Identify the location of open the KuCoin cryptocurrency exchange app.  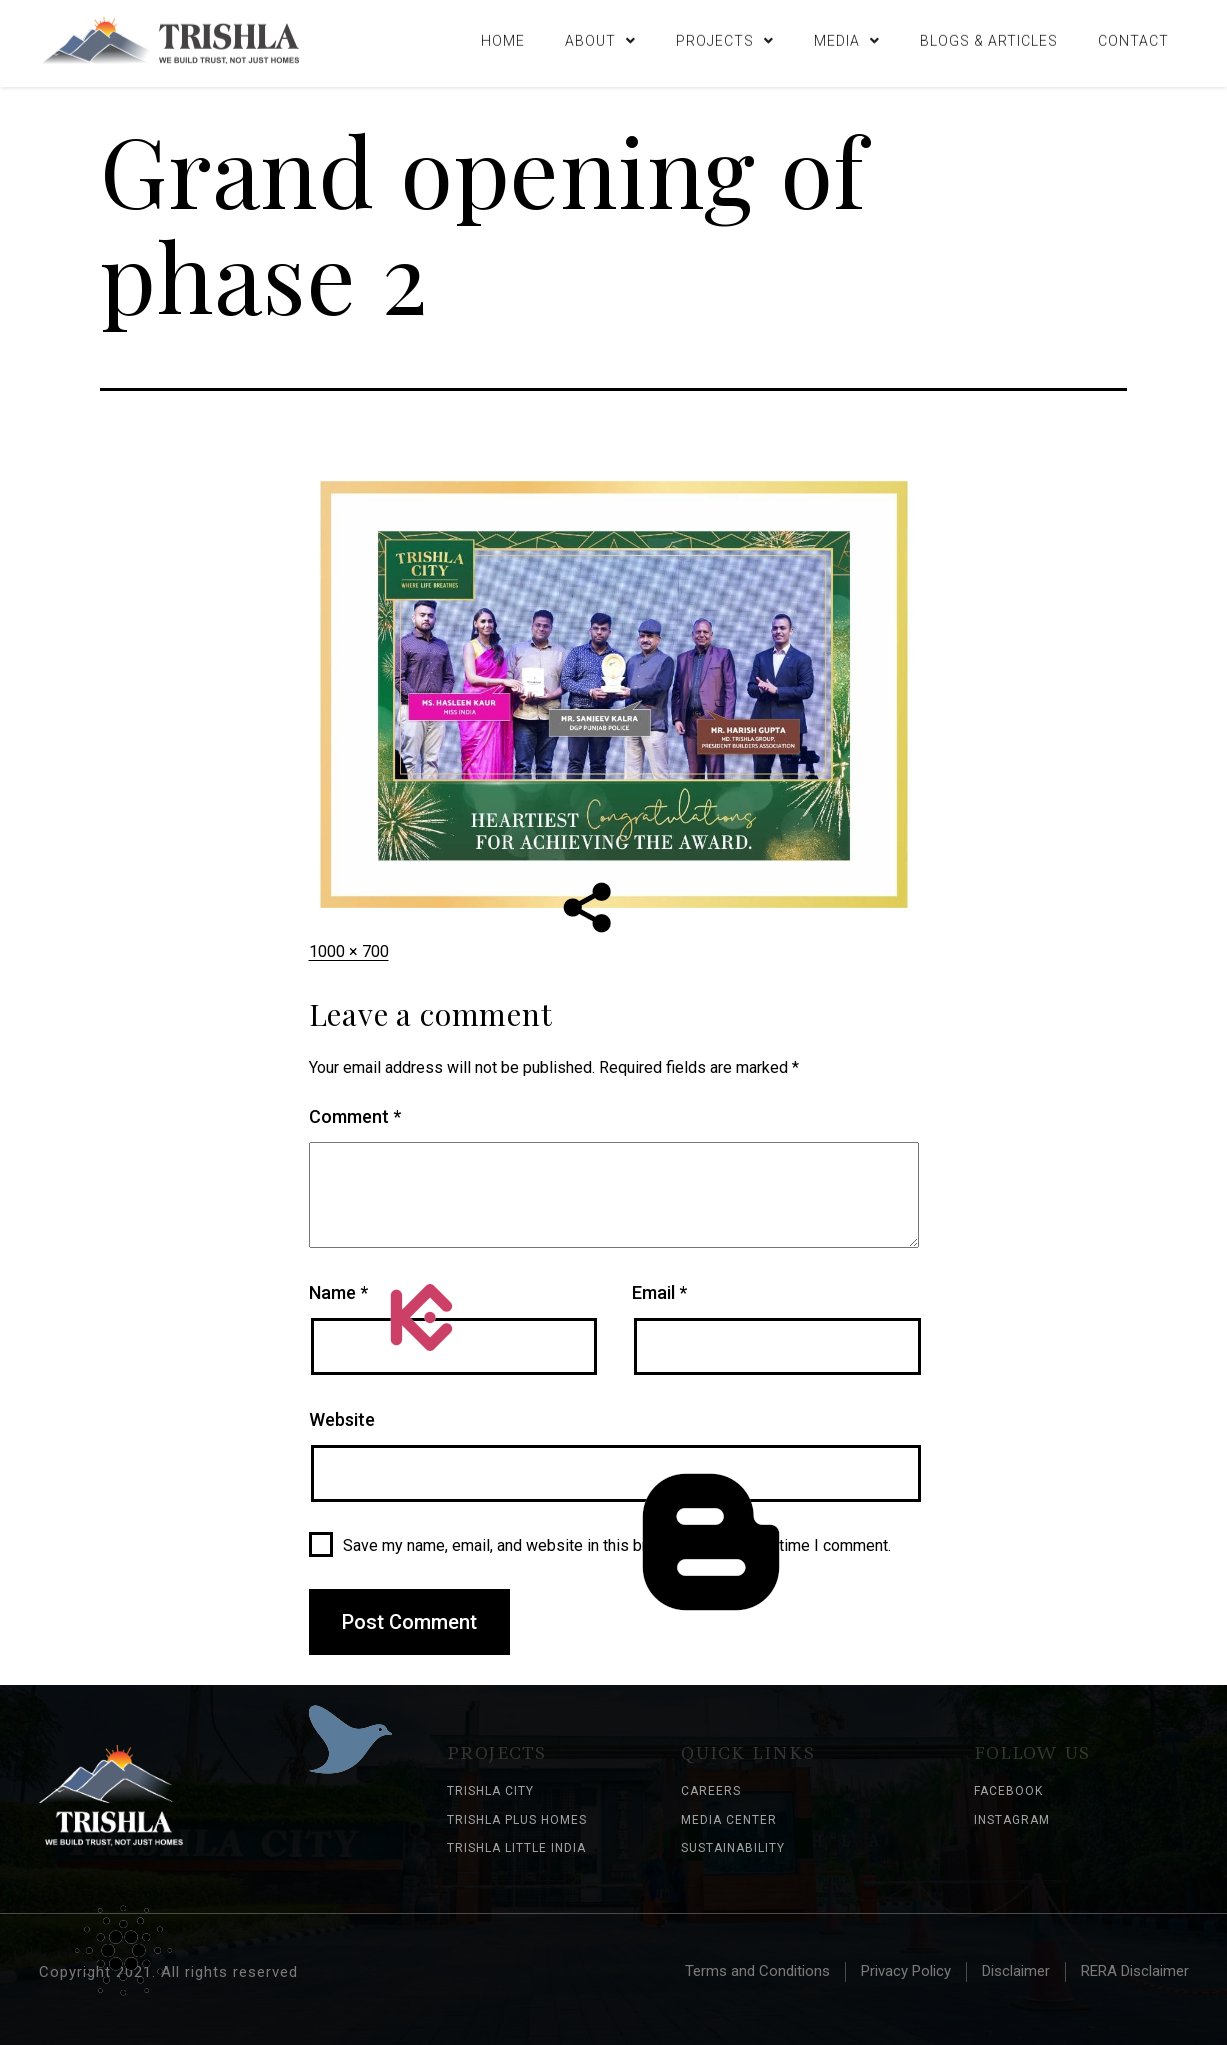
(421, 1317).